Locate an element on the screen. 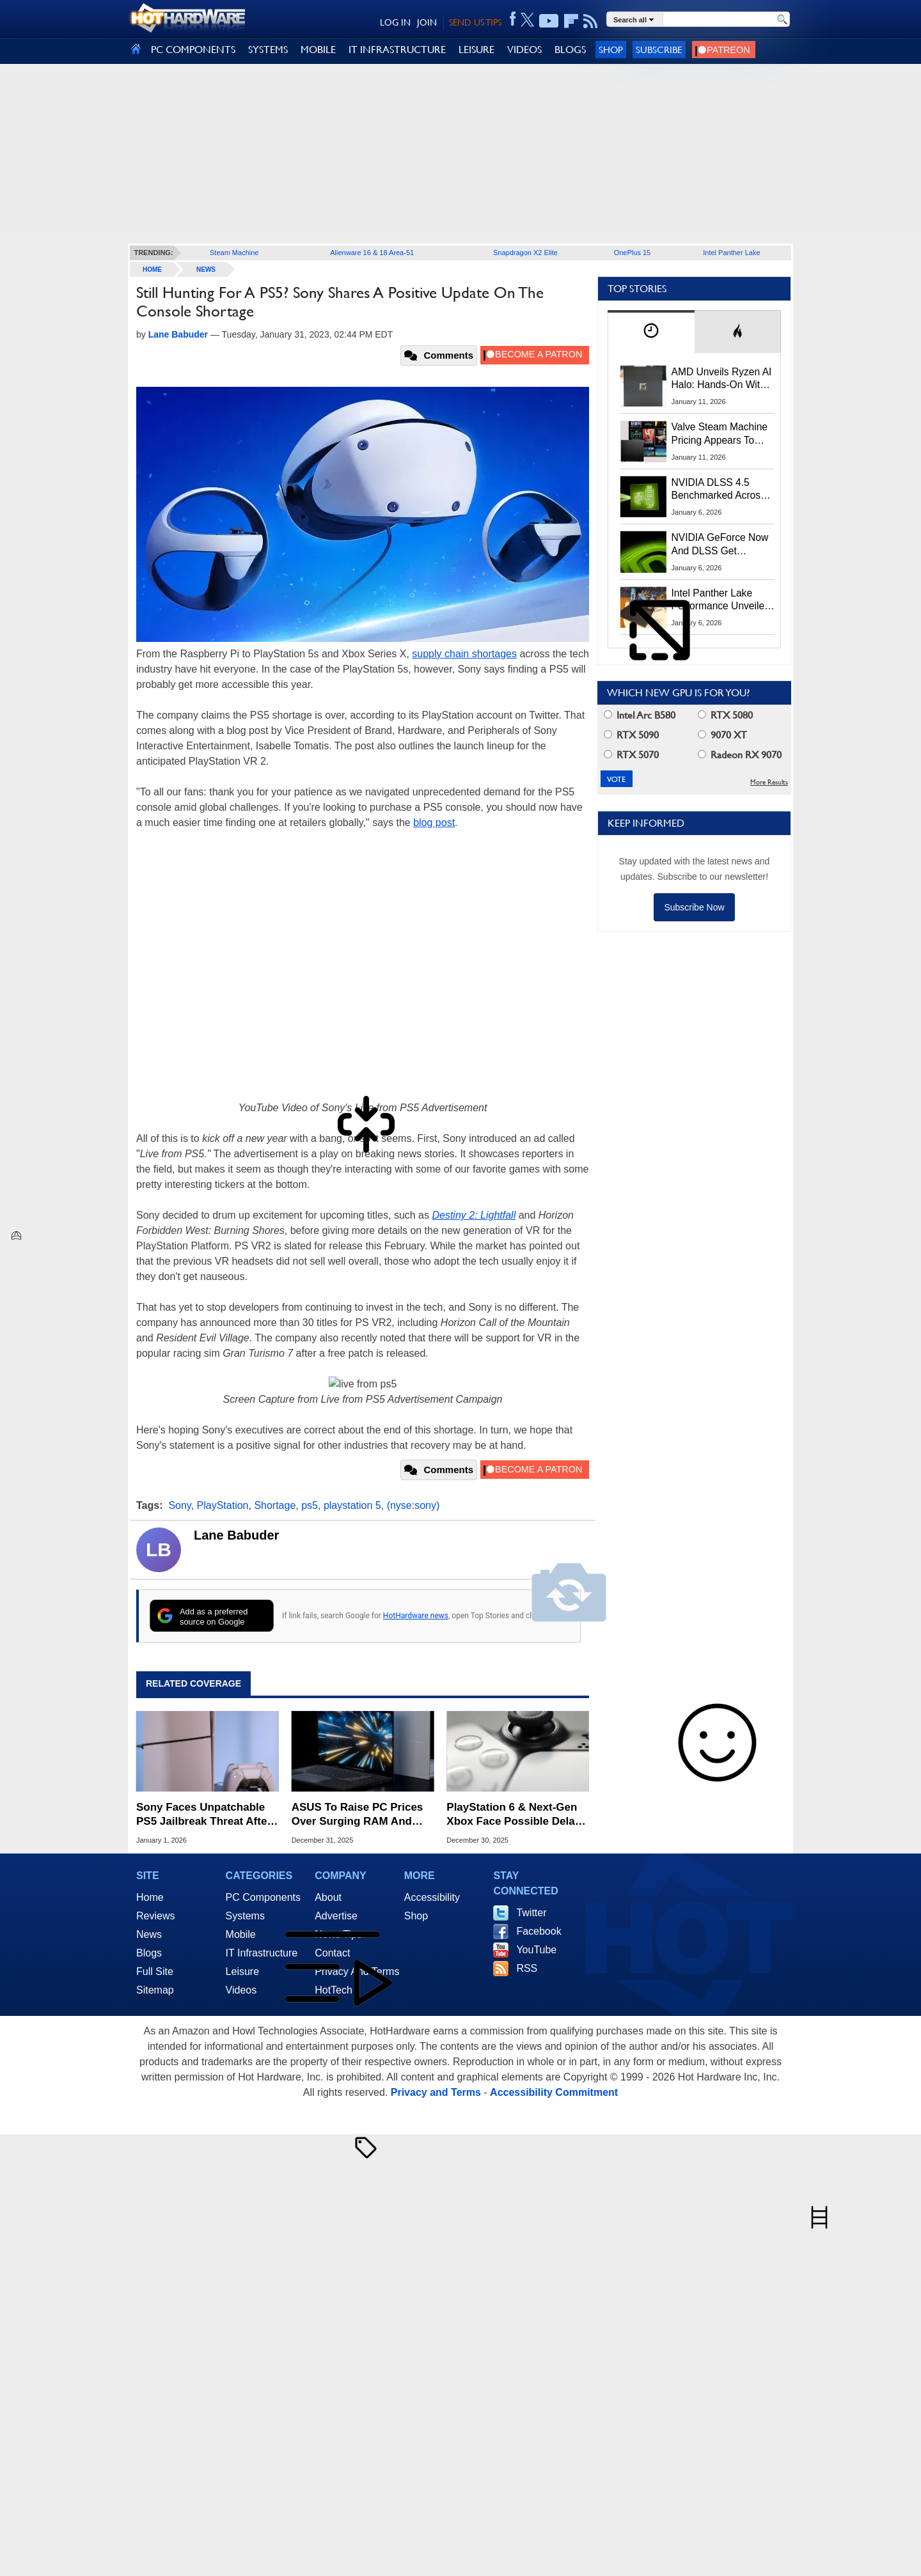 This screenshot has width=921, height=2576. access step-by-step instructions or tutorials is located at coordinates (819, 2217).